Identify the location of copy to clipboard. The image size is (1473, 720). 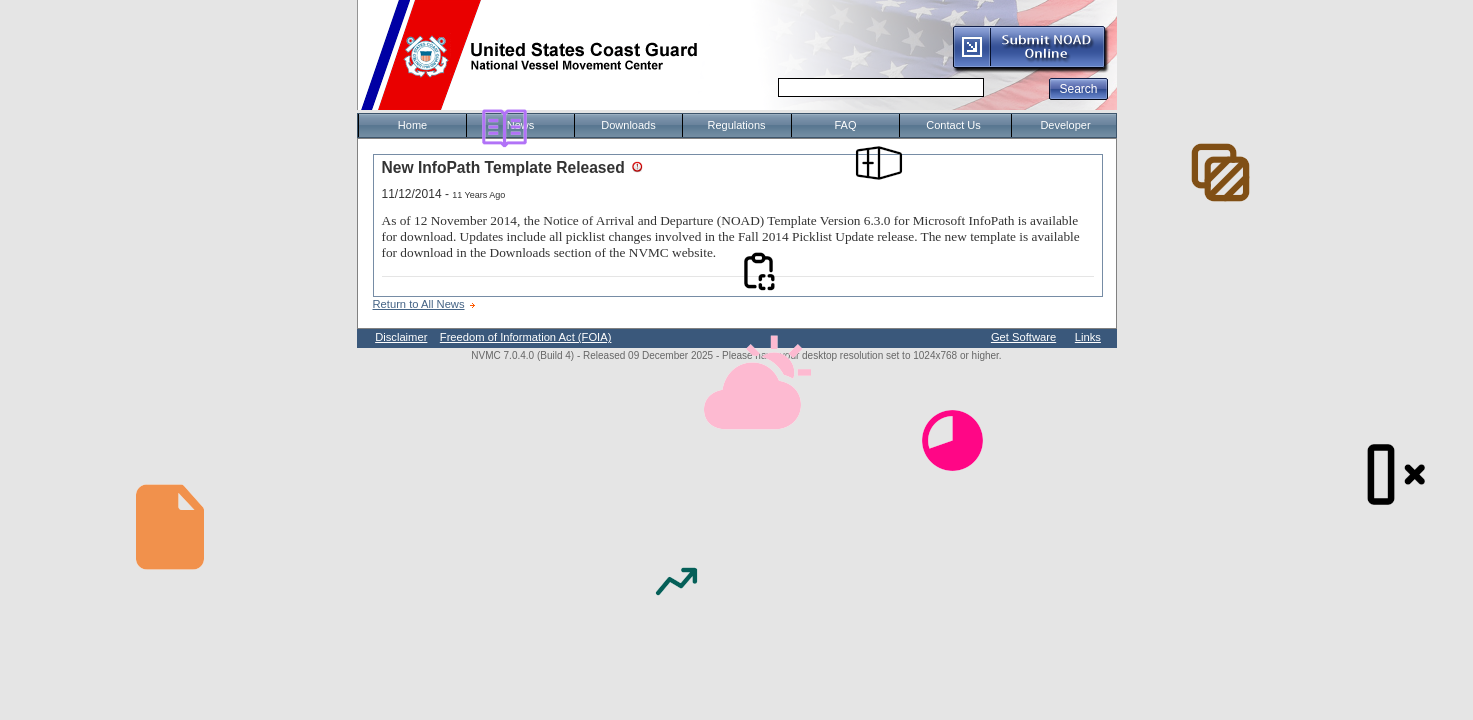
(758, 270).